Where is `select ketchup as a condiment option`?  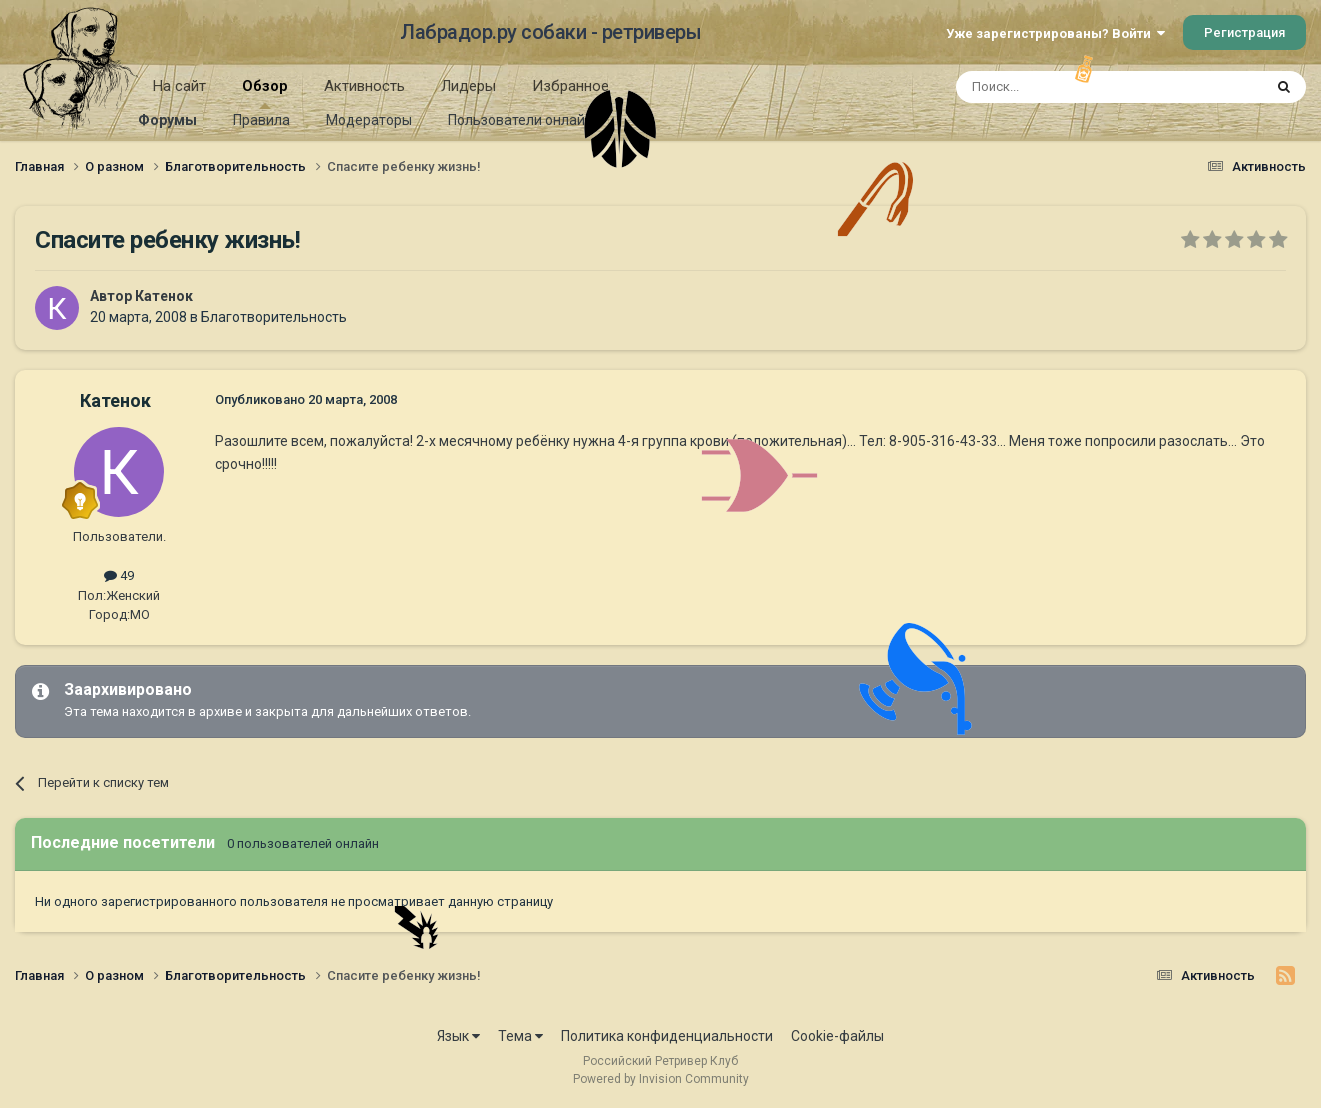
select ketchup as a condiment option is located at coordinates (1084, 69).